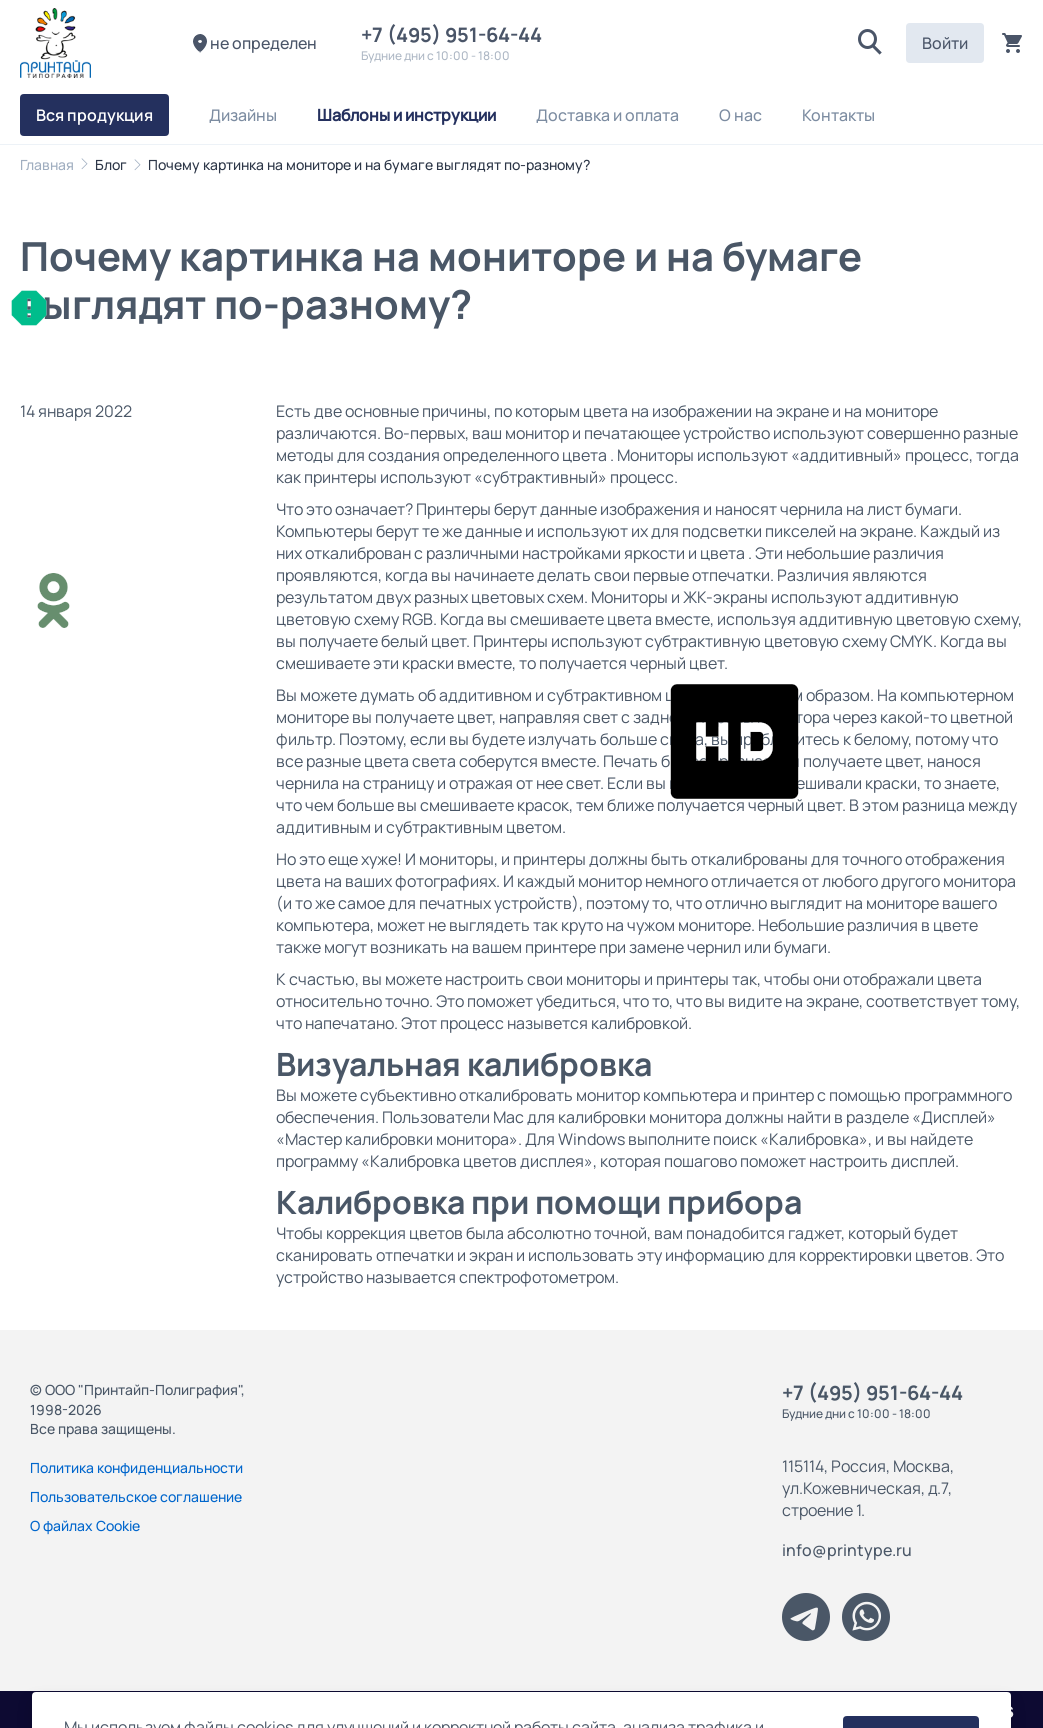 The image size is (1043, 1728). Describe the element at coordinates (29, 308) in the screenshot. I see `indicates spam or junk content` at that location.